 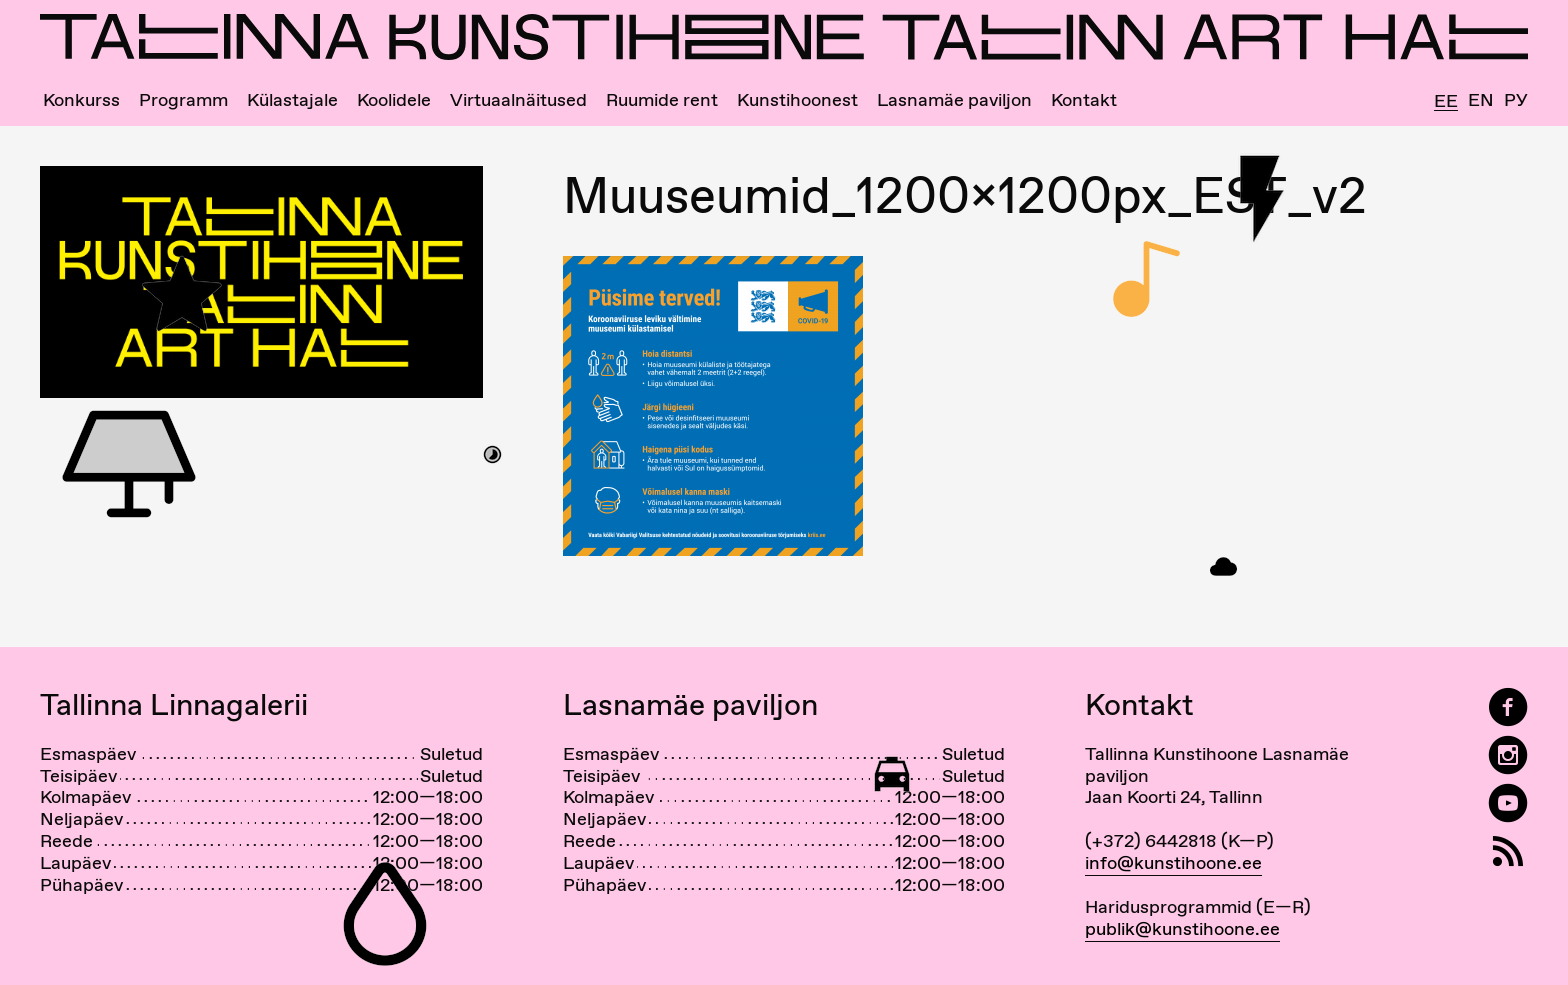 I want to click on request a taxi or rideshare, so click(x=892, y=774).